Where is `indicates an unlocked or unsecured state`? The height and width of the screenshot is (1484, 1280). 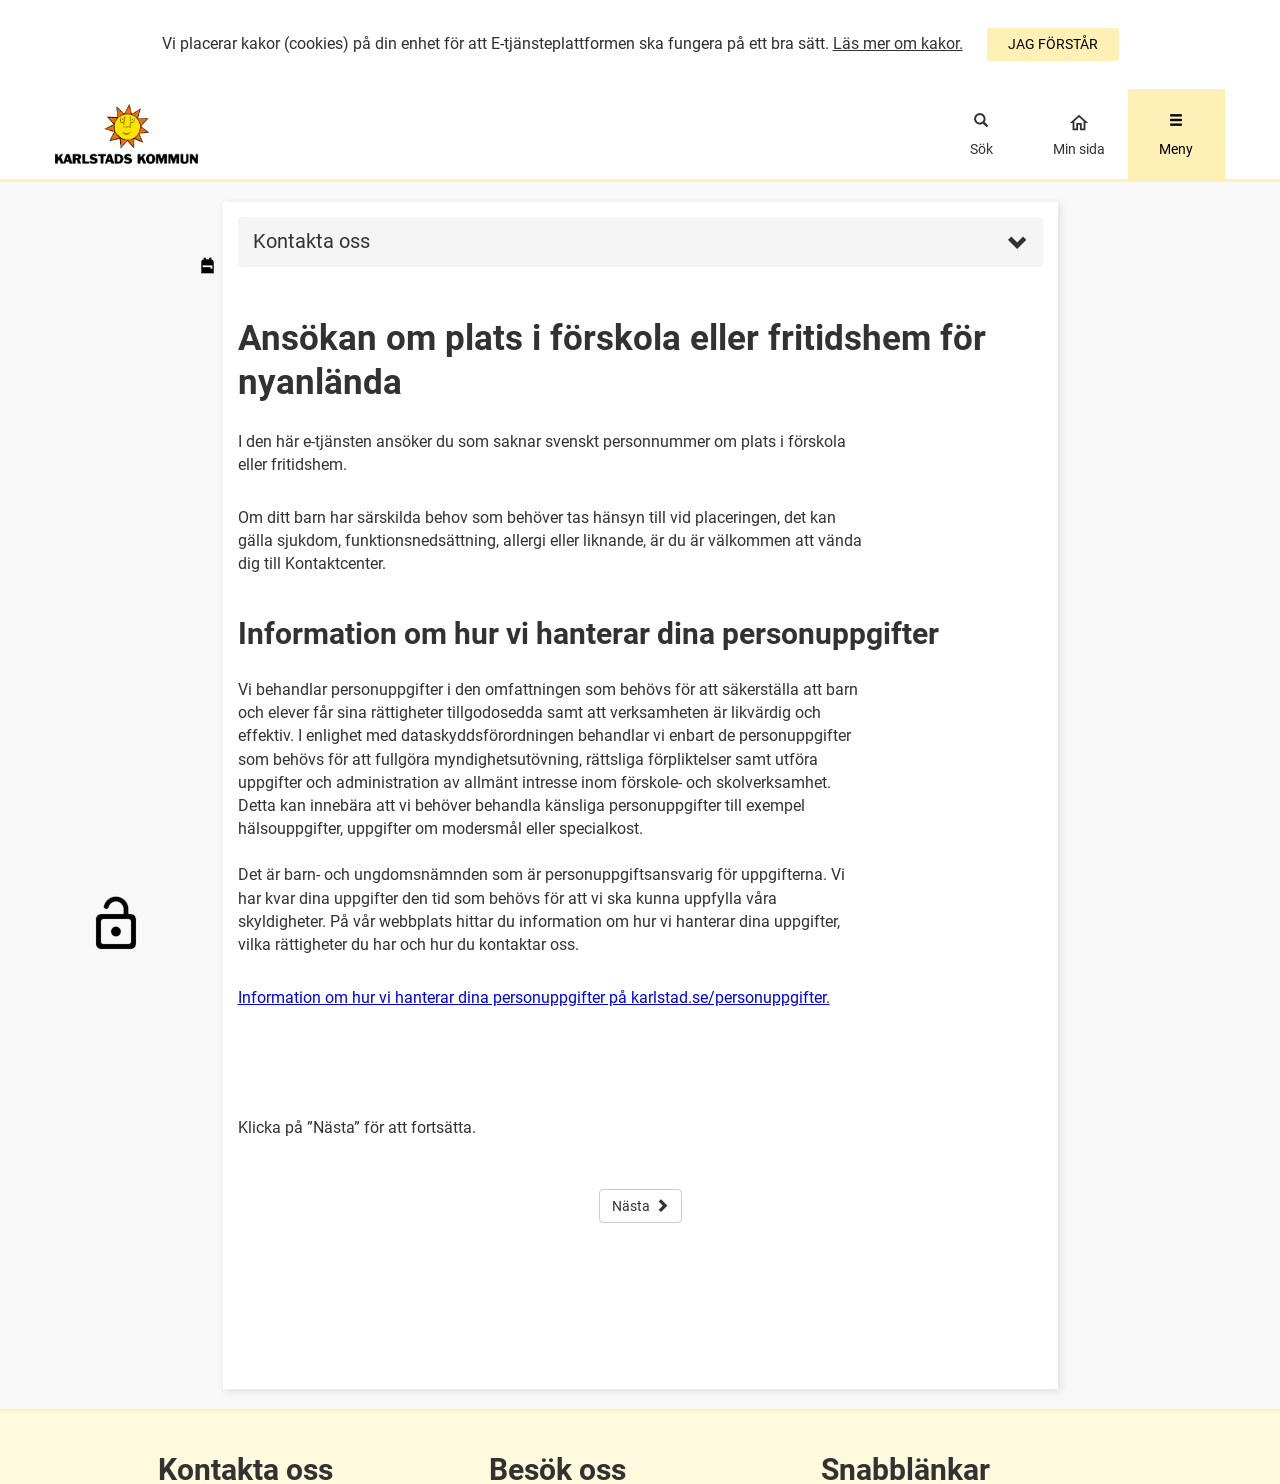
indicates an unlocked or unsecured state is located at coordinates (116, 924).